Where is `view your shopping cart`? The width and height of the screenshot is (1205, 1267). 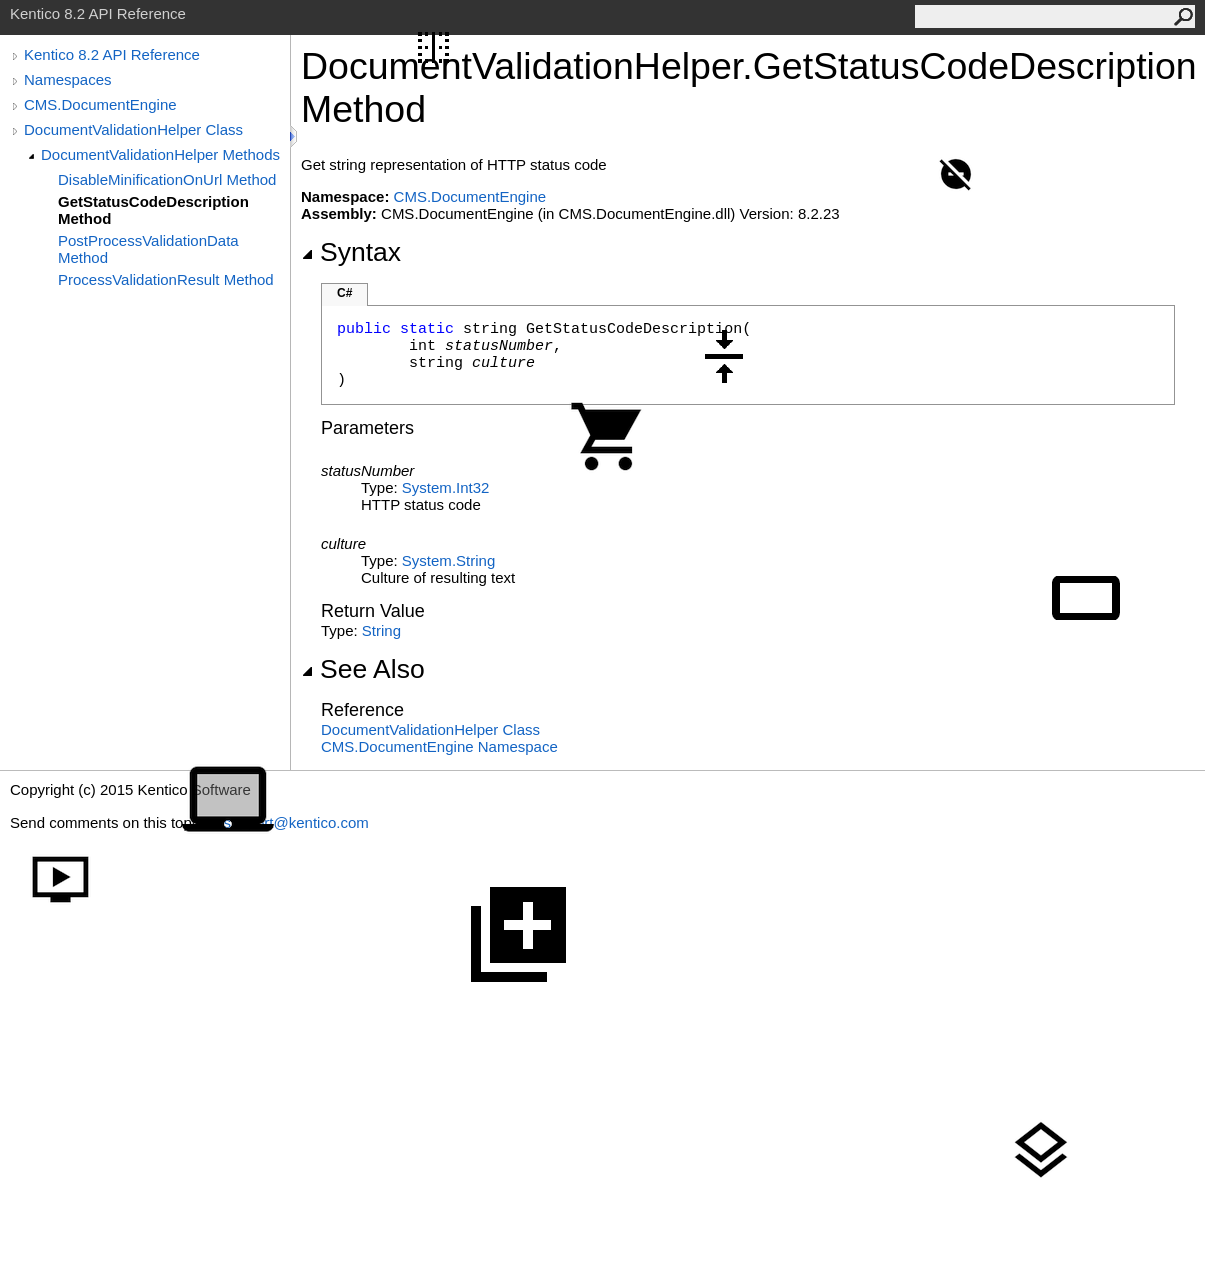 view your shopping cart is located at coordinates (608, 436).